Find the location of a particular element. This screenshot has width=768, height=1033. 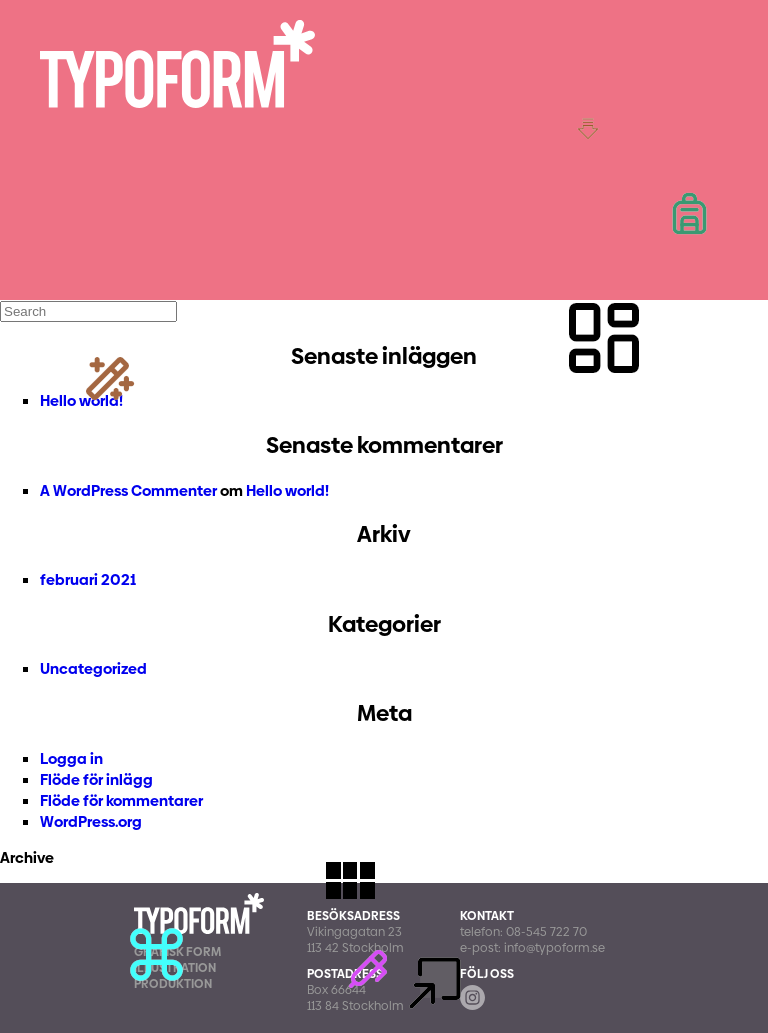

switch to grid view is located at coordinates (349, 882).